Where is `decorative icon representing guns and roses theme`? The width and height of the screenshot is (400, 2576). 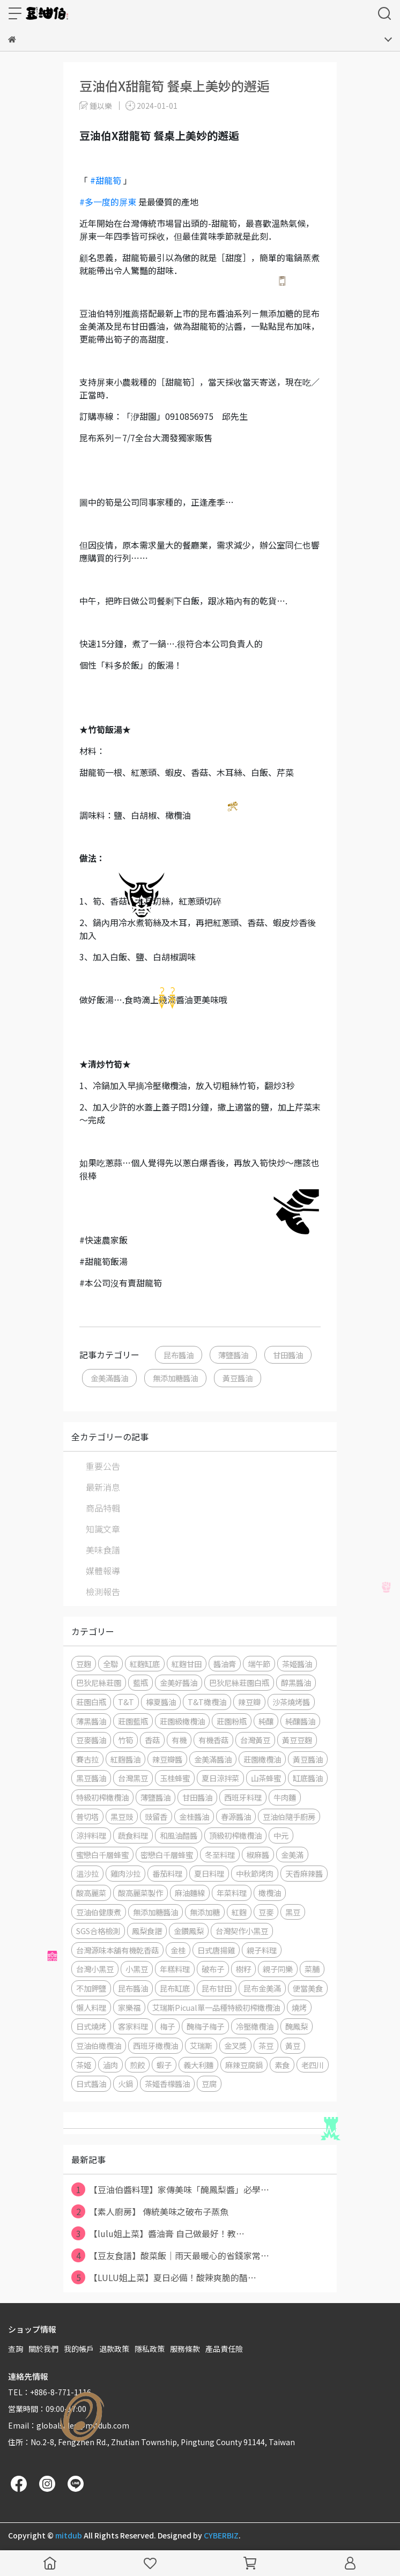
decorative icon representing guns and roses theme is located at coordinates (233, 806).